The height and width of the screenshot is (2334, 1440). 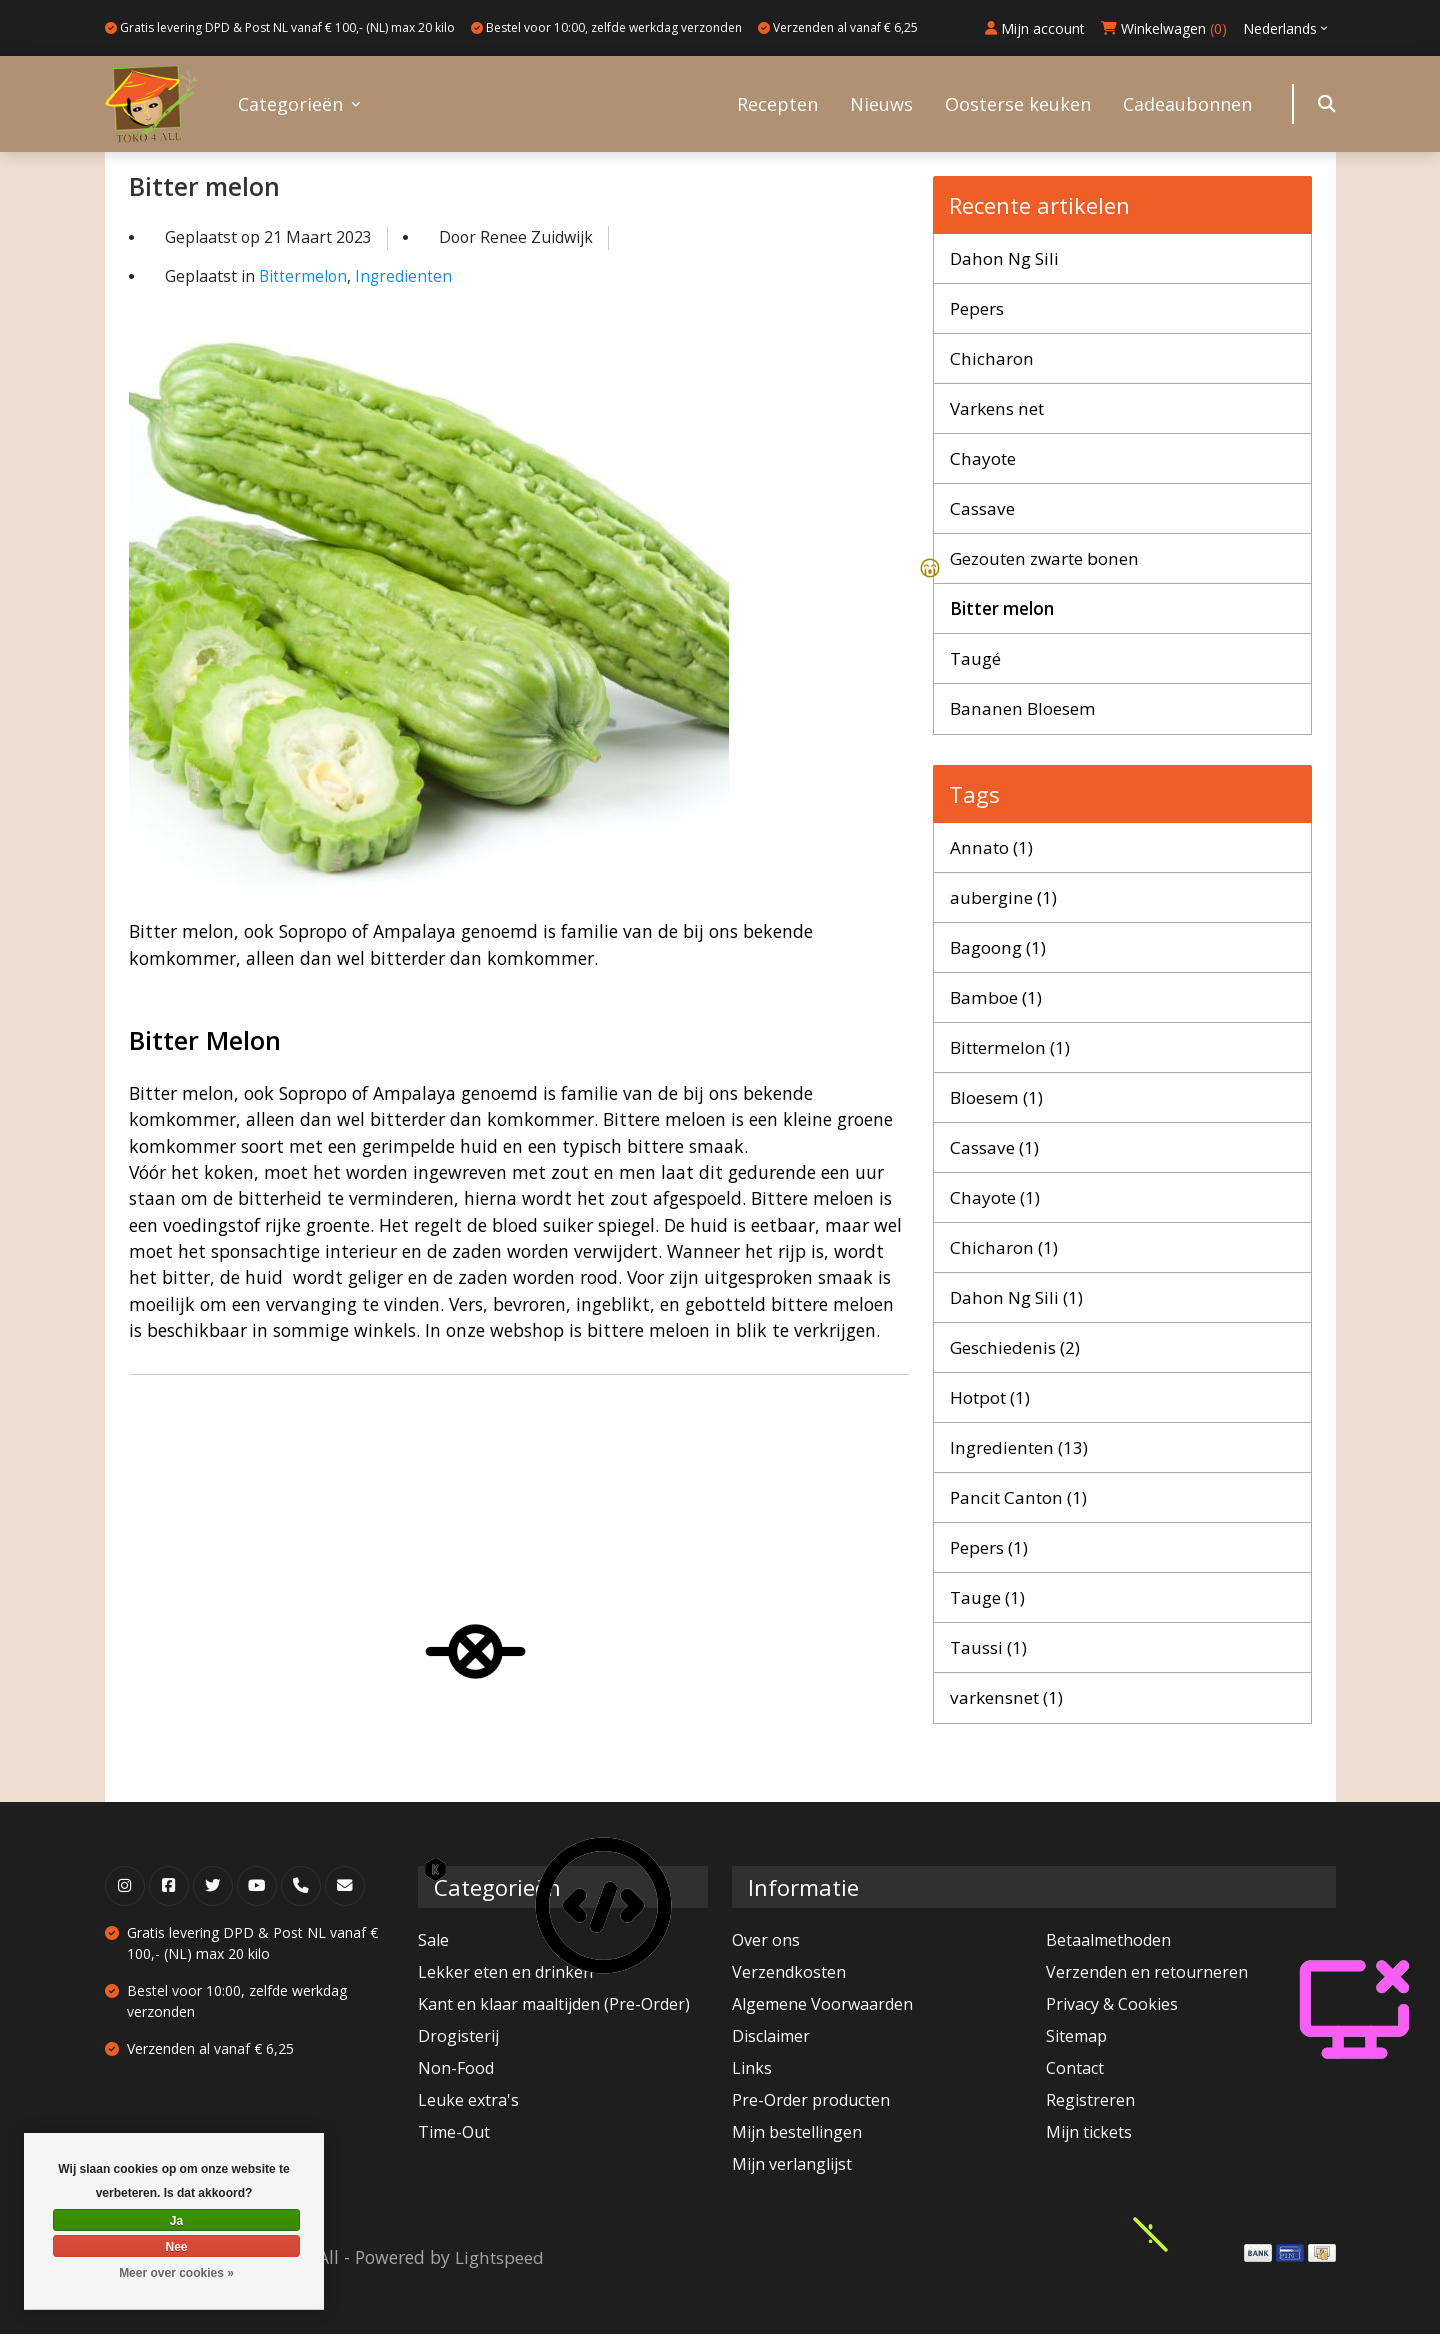 What do you see at coordinates (475, 1651) in the screenshot?
I see `indicates a light bulb component in a circuit diagram` at bounding box center [475, 1651].